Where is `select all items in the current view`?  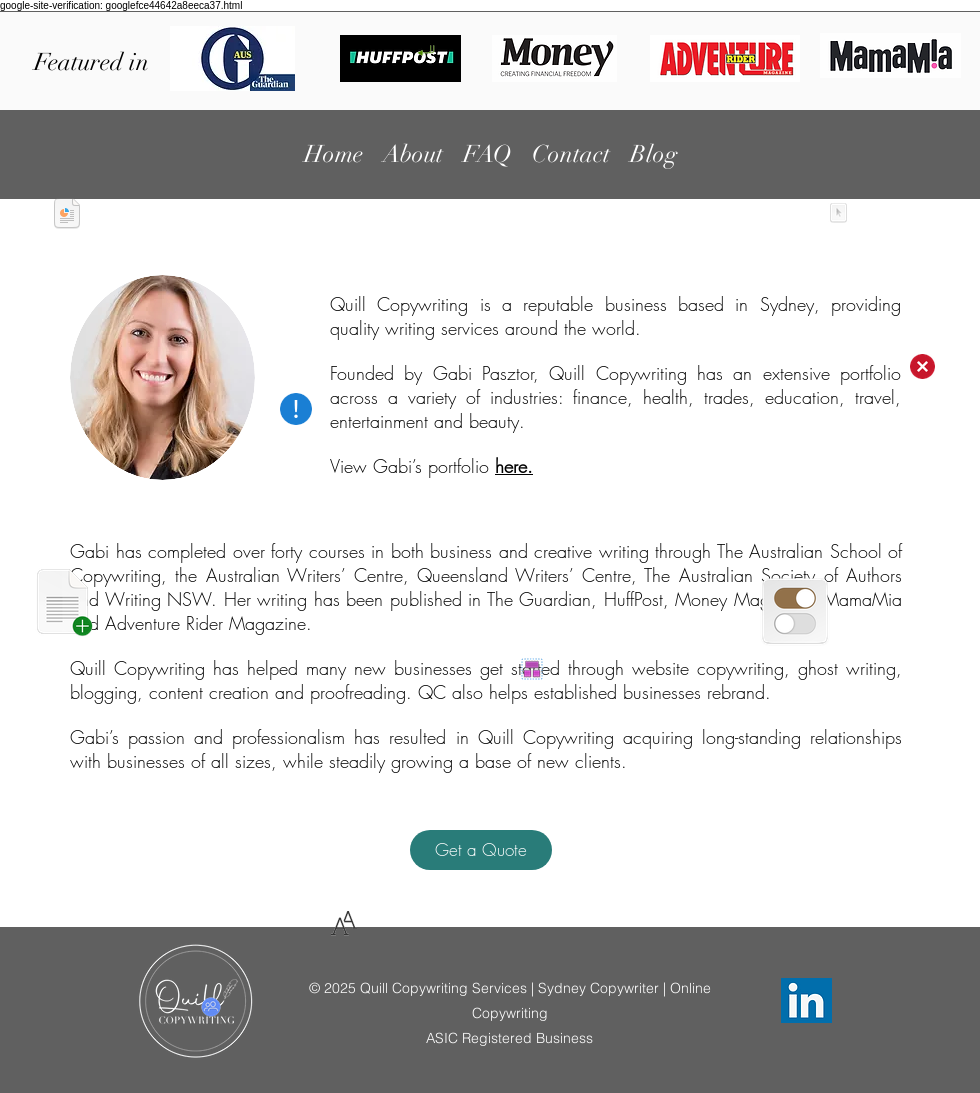 select all items in the current view is located at coordinates (532, 669).